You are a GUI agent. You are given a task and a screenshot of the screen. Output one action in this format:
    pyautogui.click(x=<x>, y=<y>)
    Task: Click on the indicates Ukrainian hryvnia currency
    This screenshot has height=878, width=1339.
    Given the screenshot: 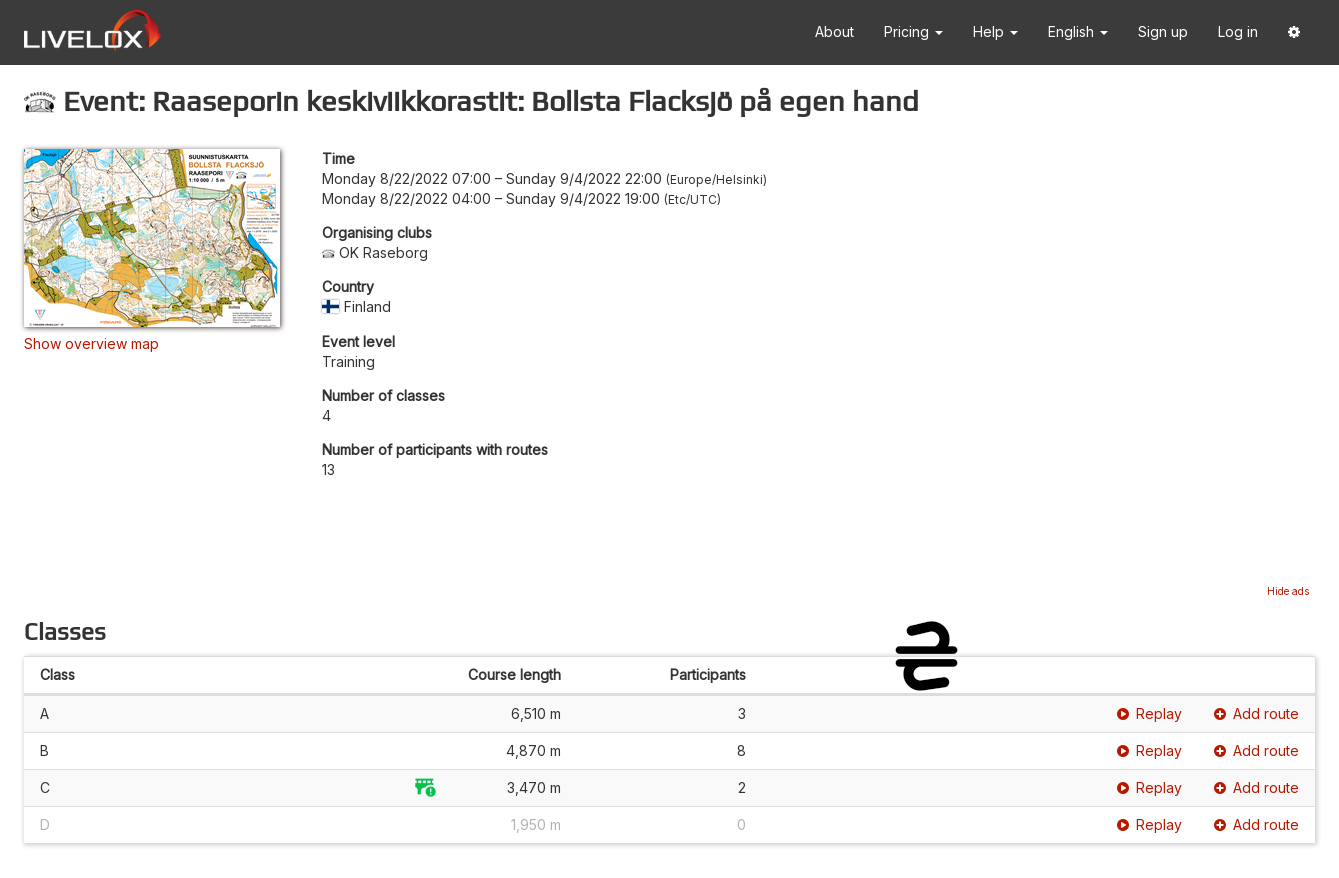 What is the action you would take?
    pyautogui.click(x=926, y=656)
    